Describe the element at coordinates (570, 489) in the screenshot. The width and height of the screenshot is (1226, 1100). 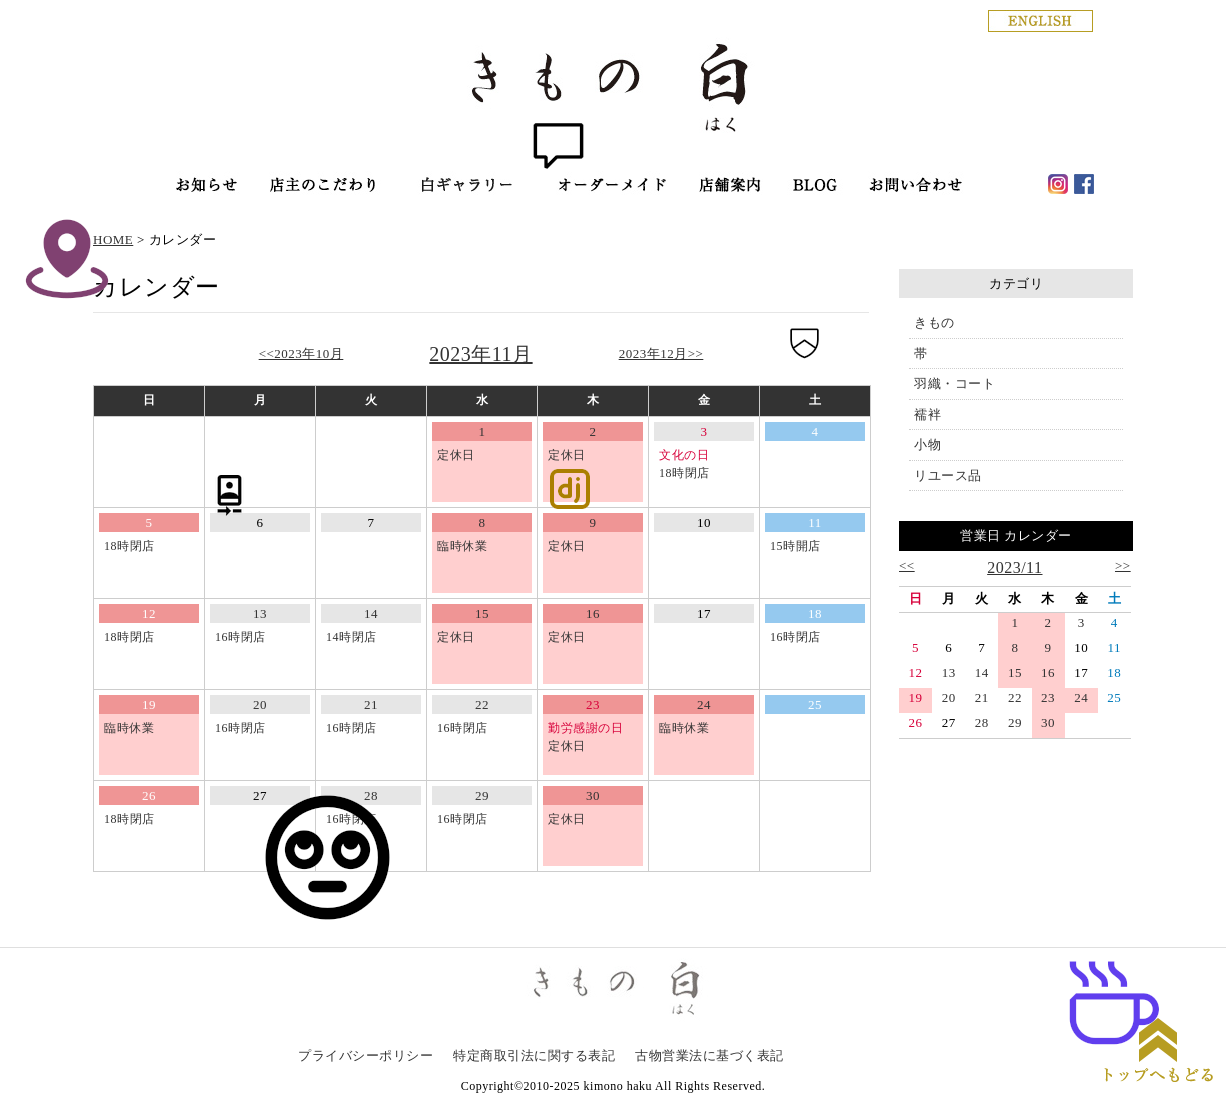
I see `django web framework logo` at that location.